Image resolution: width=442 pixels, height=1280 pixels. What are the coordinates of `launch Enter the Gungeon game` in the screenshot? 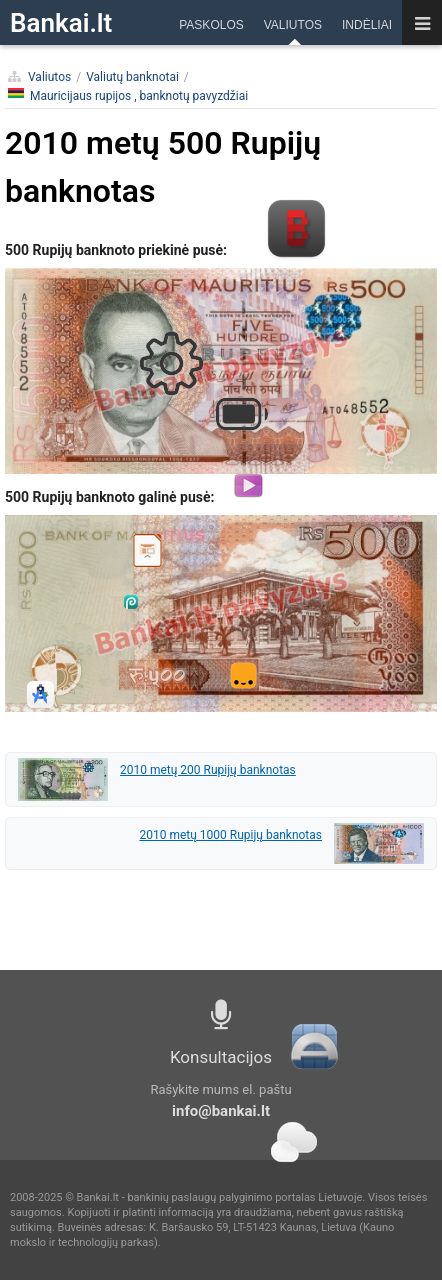 It's located at (243, 675).